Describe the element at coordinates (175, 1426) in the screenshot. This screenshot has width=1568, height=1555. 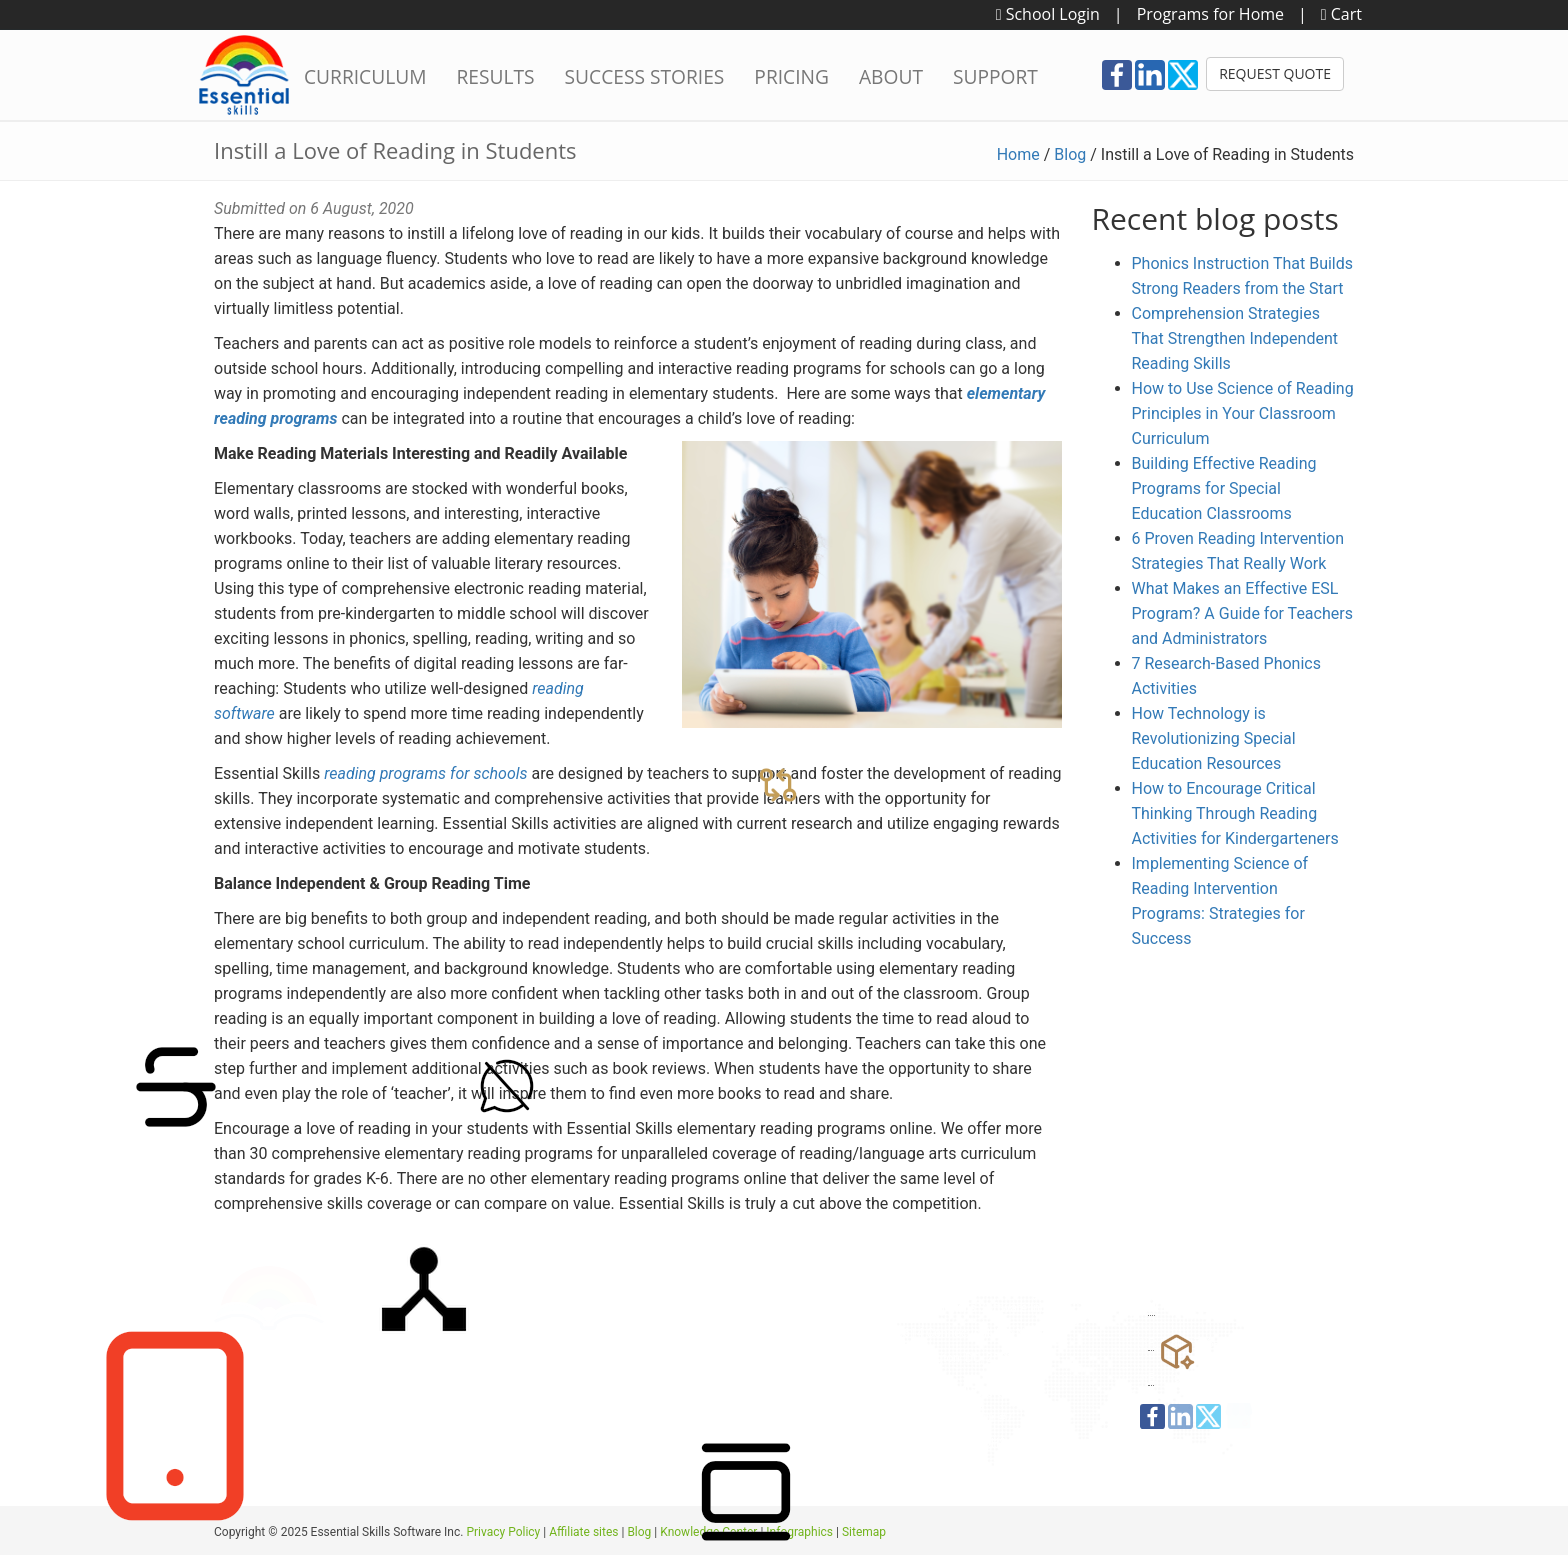
I see `access mobile device settings` at that location.